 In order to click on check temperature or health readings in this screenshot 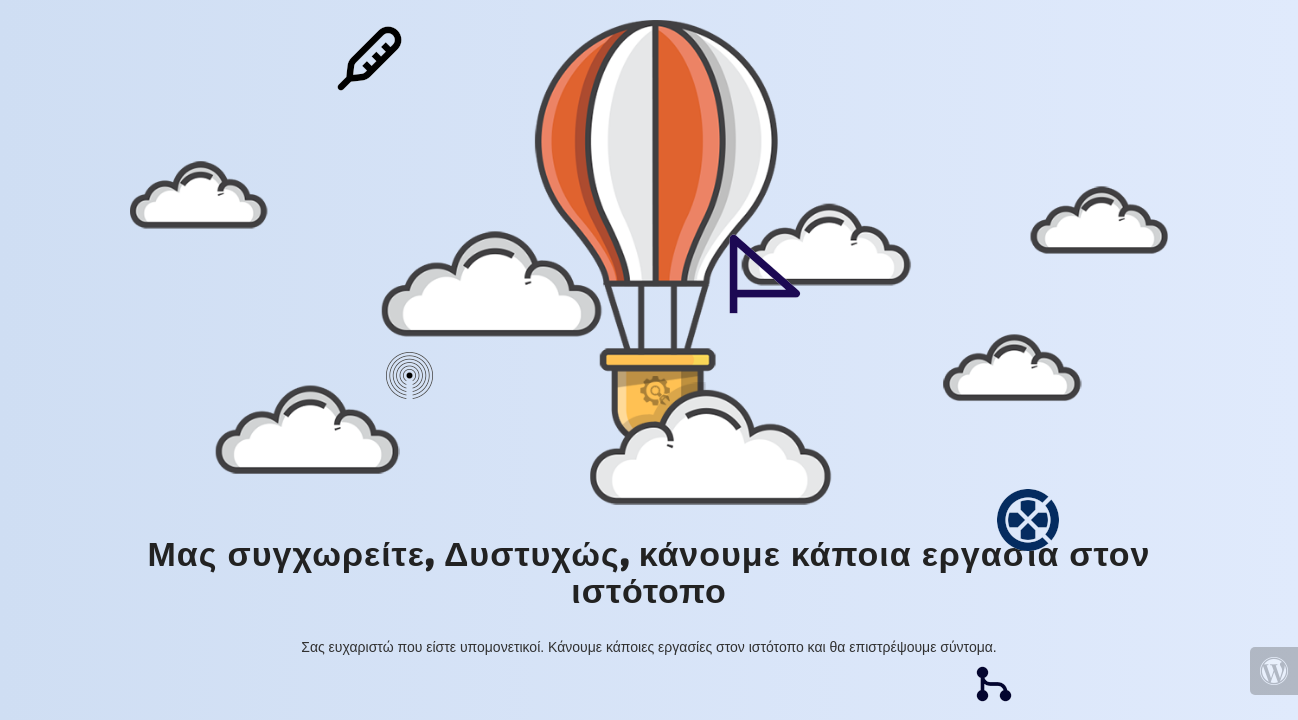, I will do `click(369, 59)`.